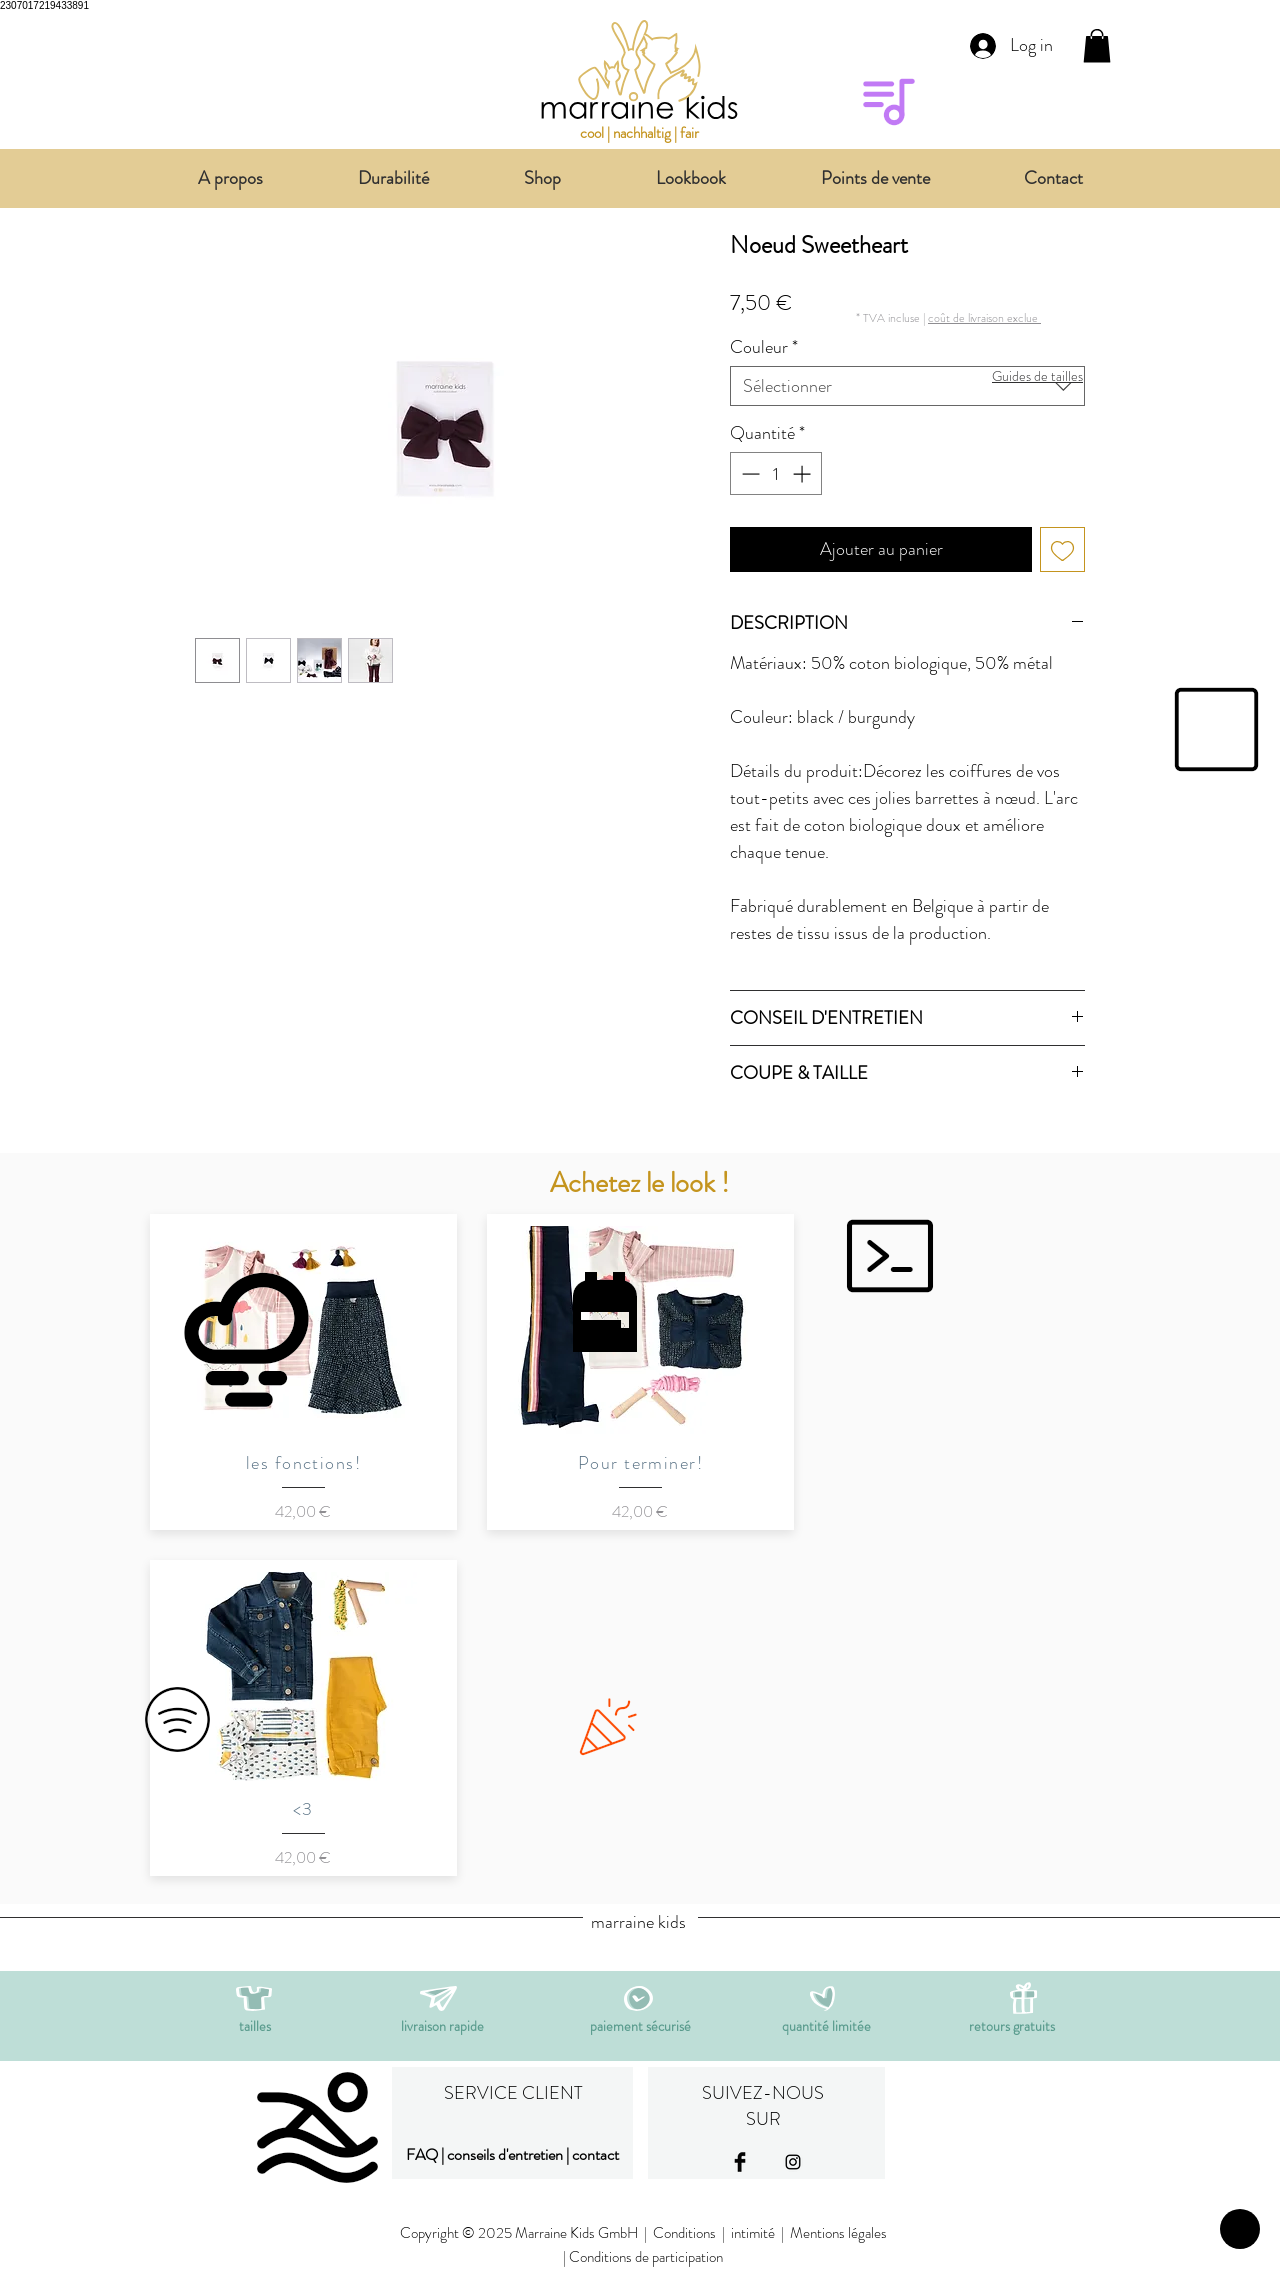  What do you see at coordinates (889, 102) in the screenshot?
I see `view your music playlist` at bounding box center [889, 102].